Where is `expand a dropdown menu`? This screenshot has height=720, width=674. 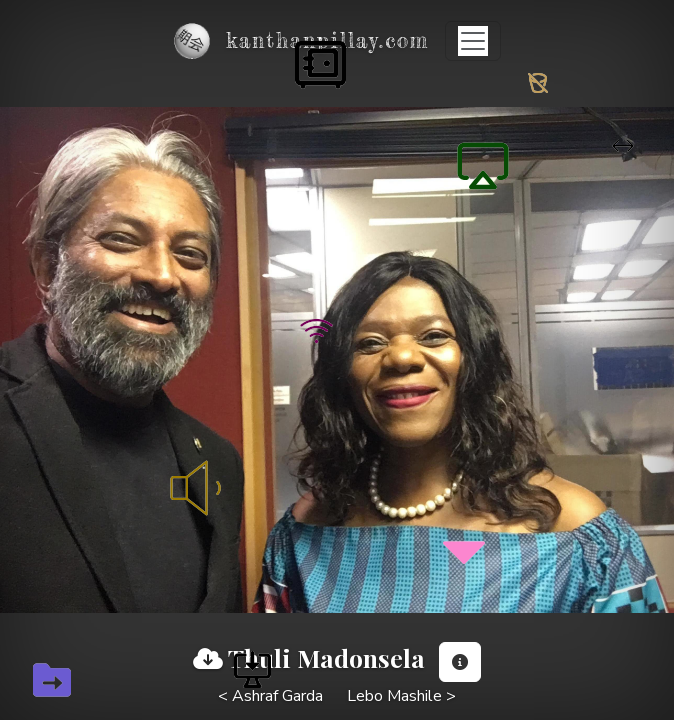
expand a dropdown menu is located at coordinates (464, 553).